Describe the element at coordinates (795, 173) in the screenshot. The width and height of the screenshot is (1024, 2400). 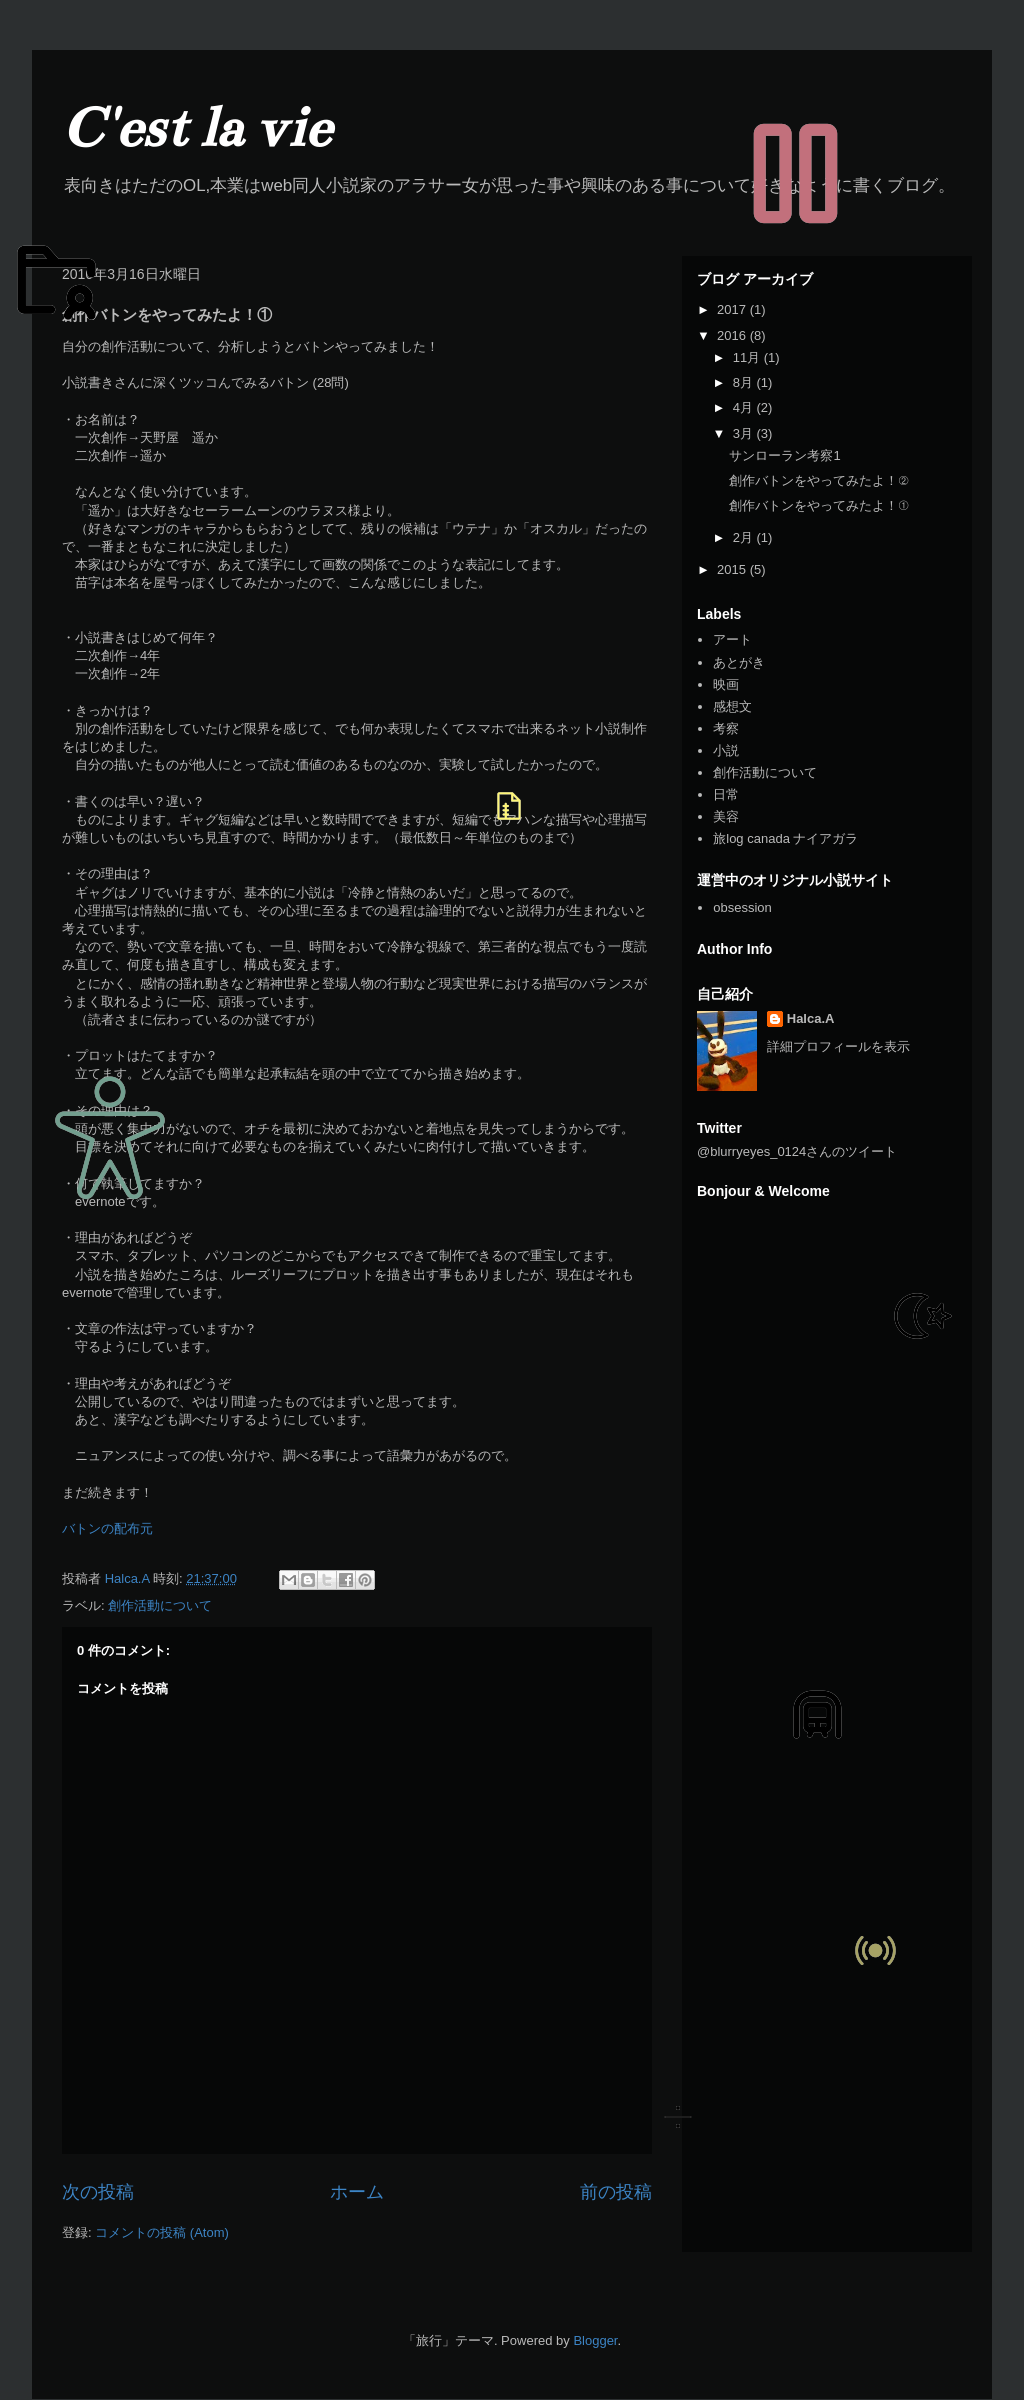
I see `switch to column view layout` at that location.